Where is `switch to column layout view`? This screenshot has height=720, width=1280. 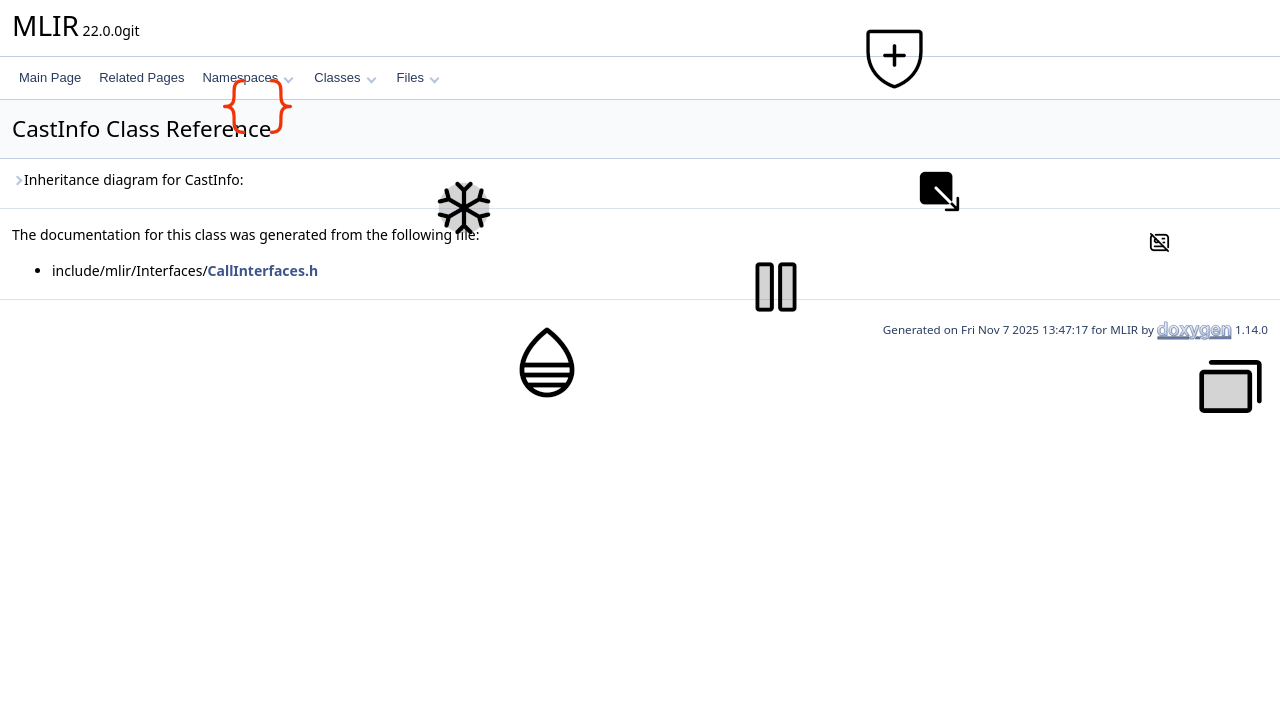
switch to column layout view is located at coordinates (776, 287).